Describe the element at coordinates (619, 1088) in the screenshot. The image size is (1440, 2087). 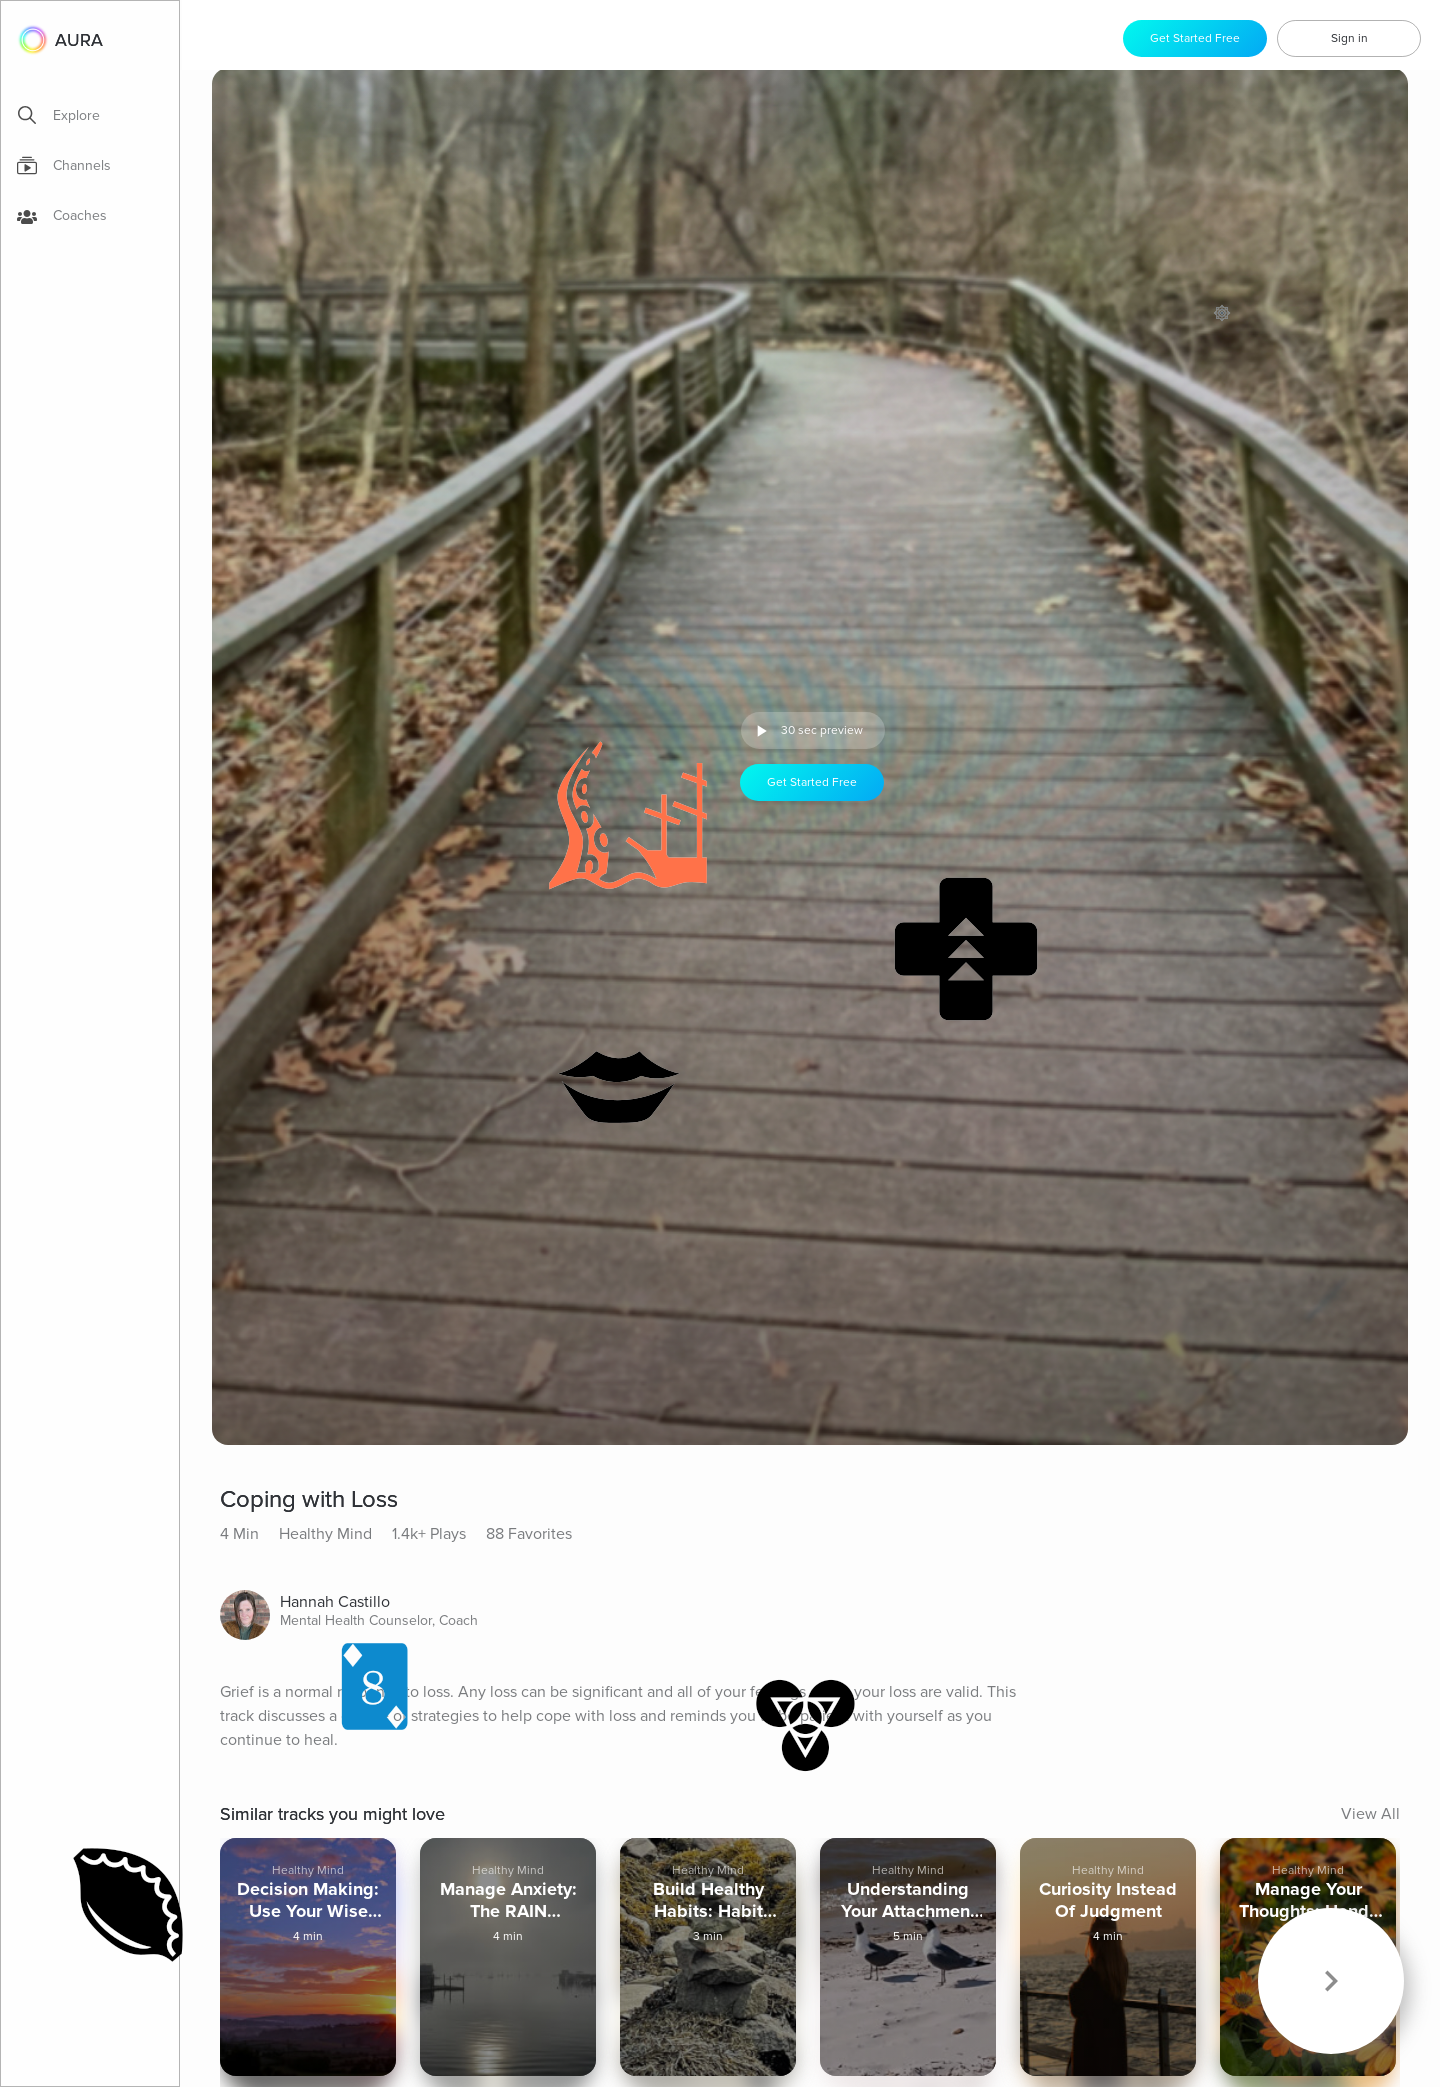
I see `access voice or speech features` at that location.